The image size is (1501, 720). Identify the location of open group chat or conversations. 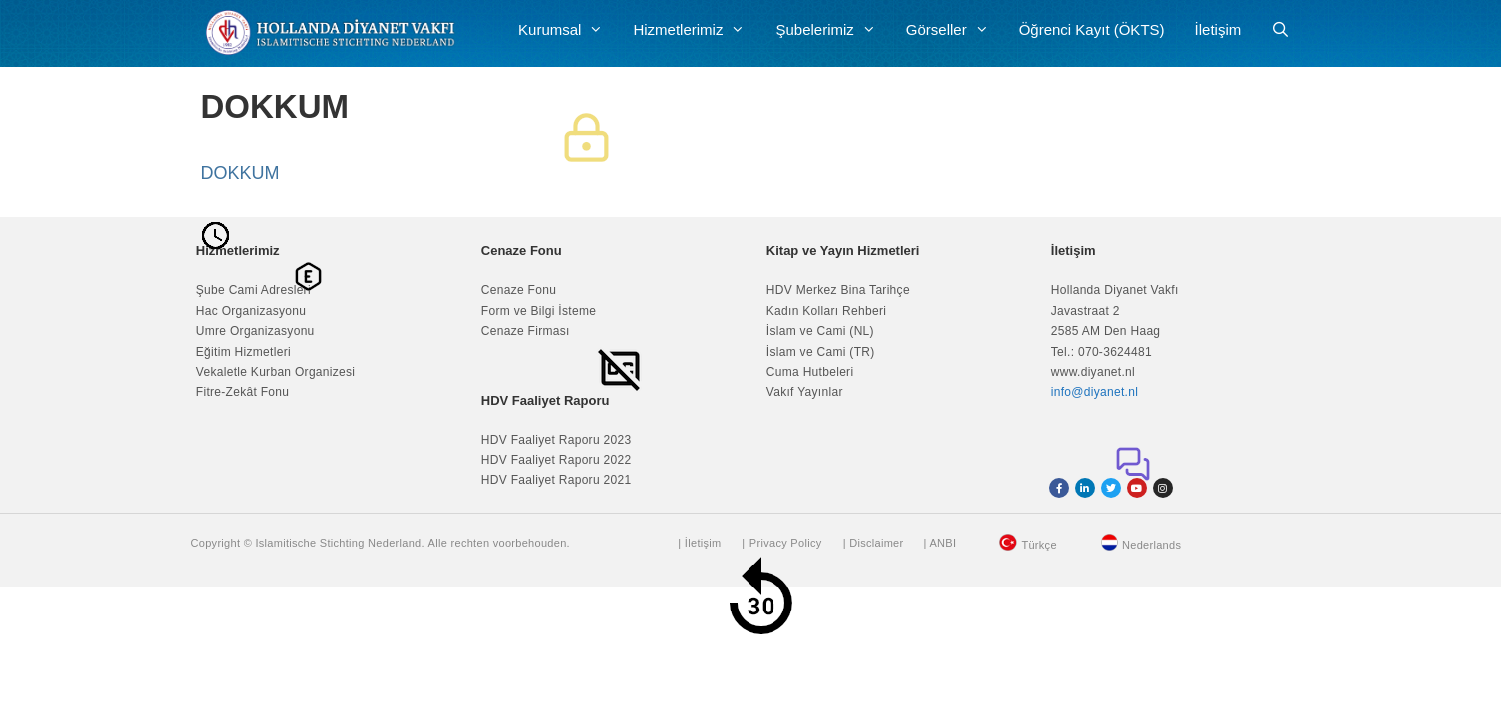
(1133, 464).